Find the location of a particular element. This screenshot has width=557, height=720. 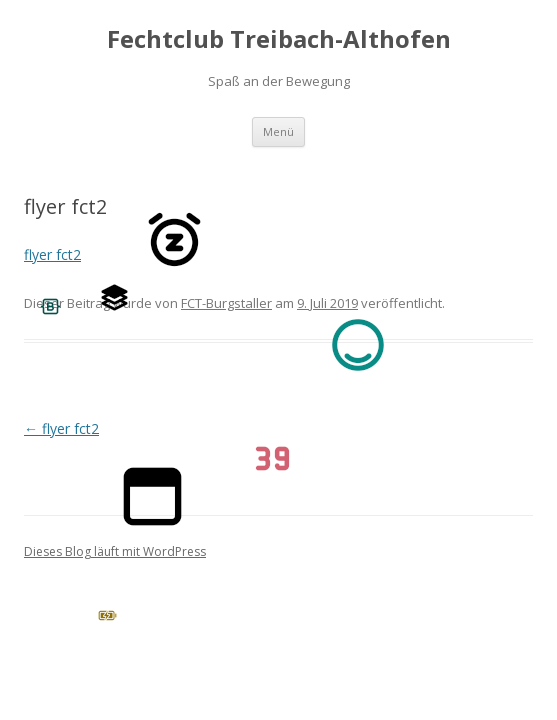

view front layer of a stack is located at coordinates (114, 297).